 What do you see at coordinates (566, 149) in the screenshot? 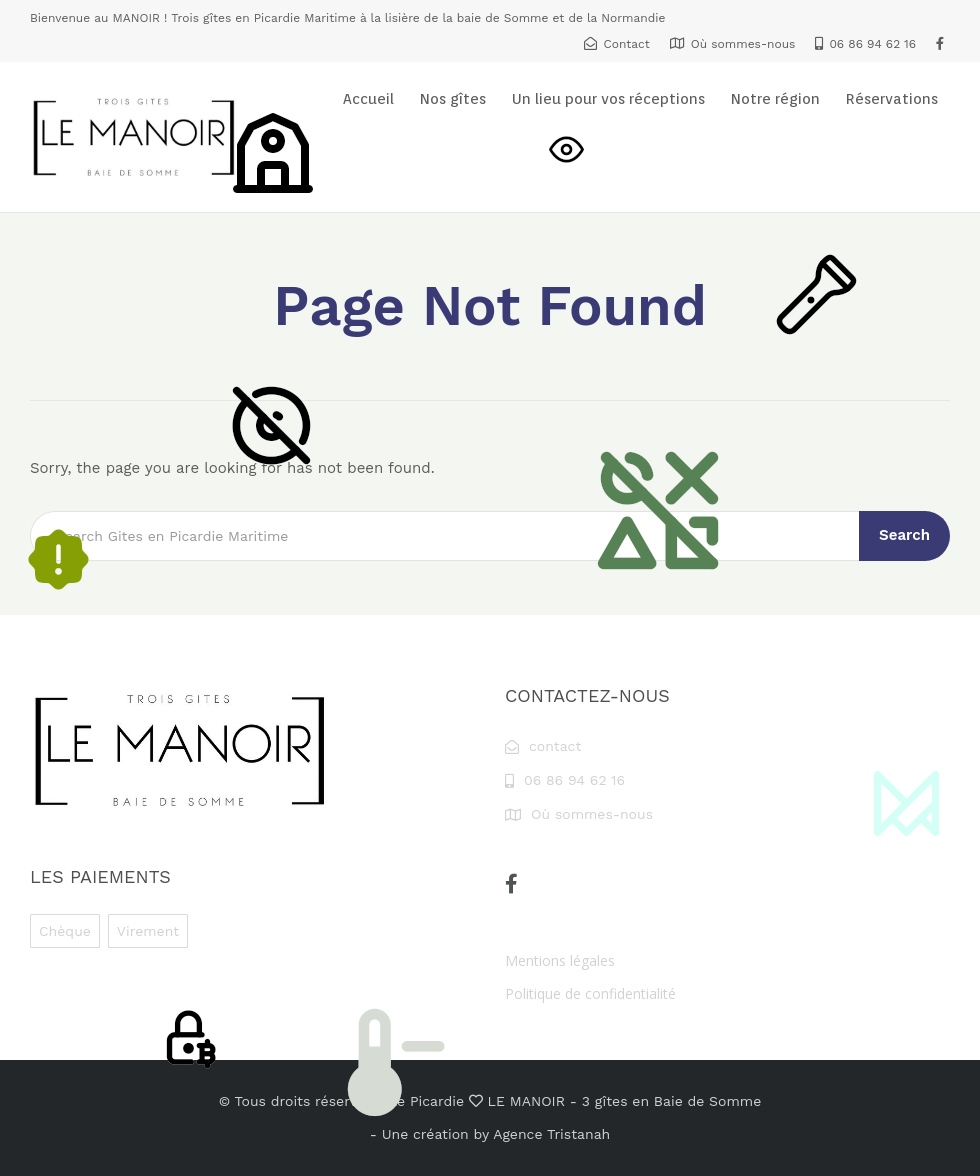
I see `view or preview content` at bounding box center [566, 149].